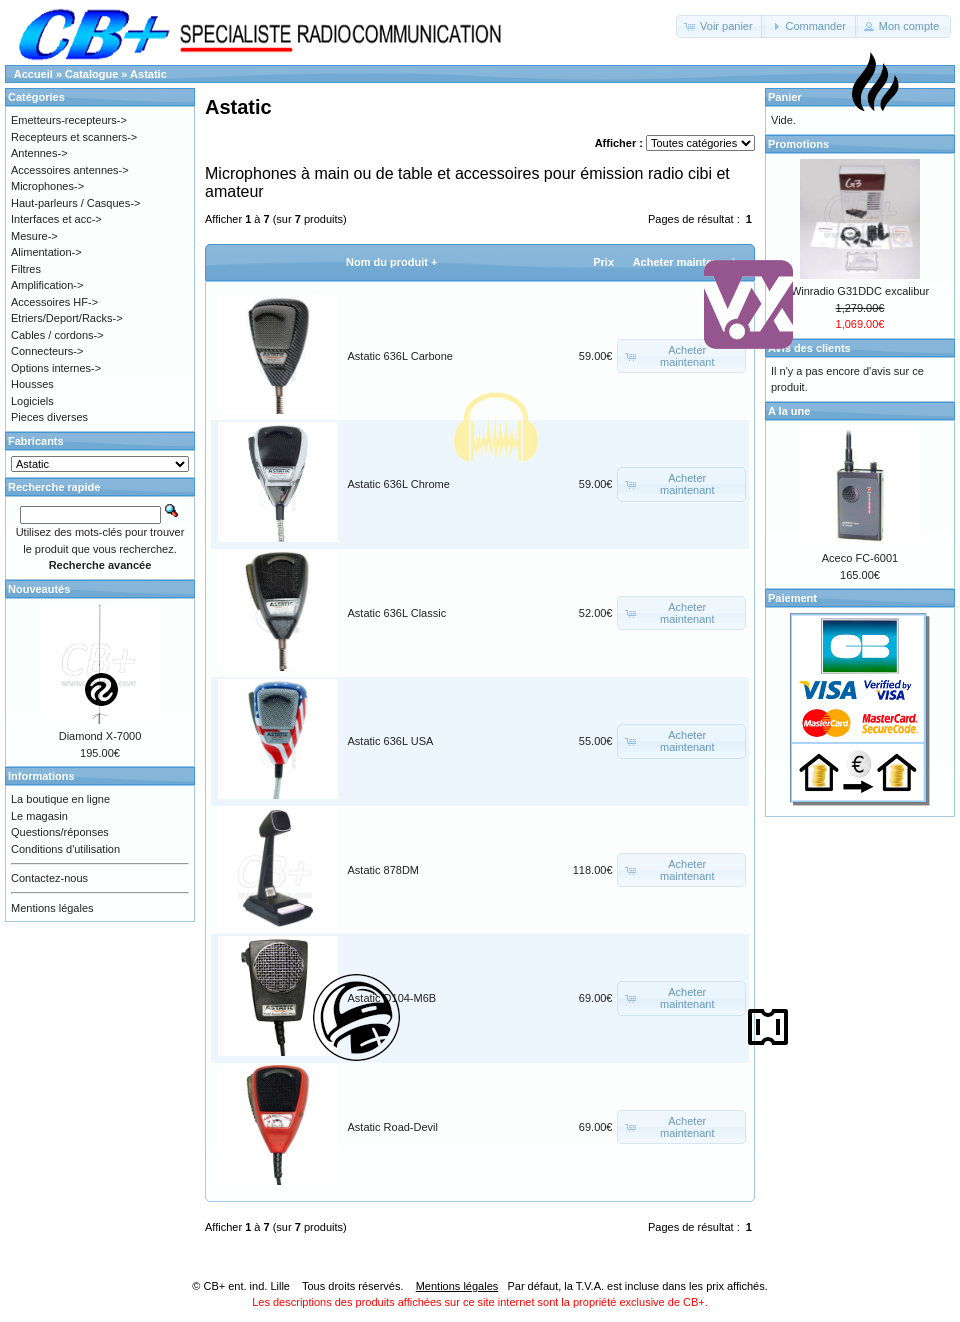 The width and height of the screenshot is (960, 1322). What do you see at coordinates (748, 304) in the screenshot?
I see `eclipse vert.x framework logo` at bounding box center [748, 304].